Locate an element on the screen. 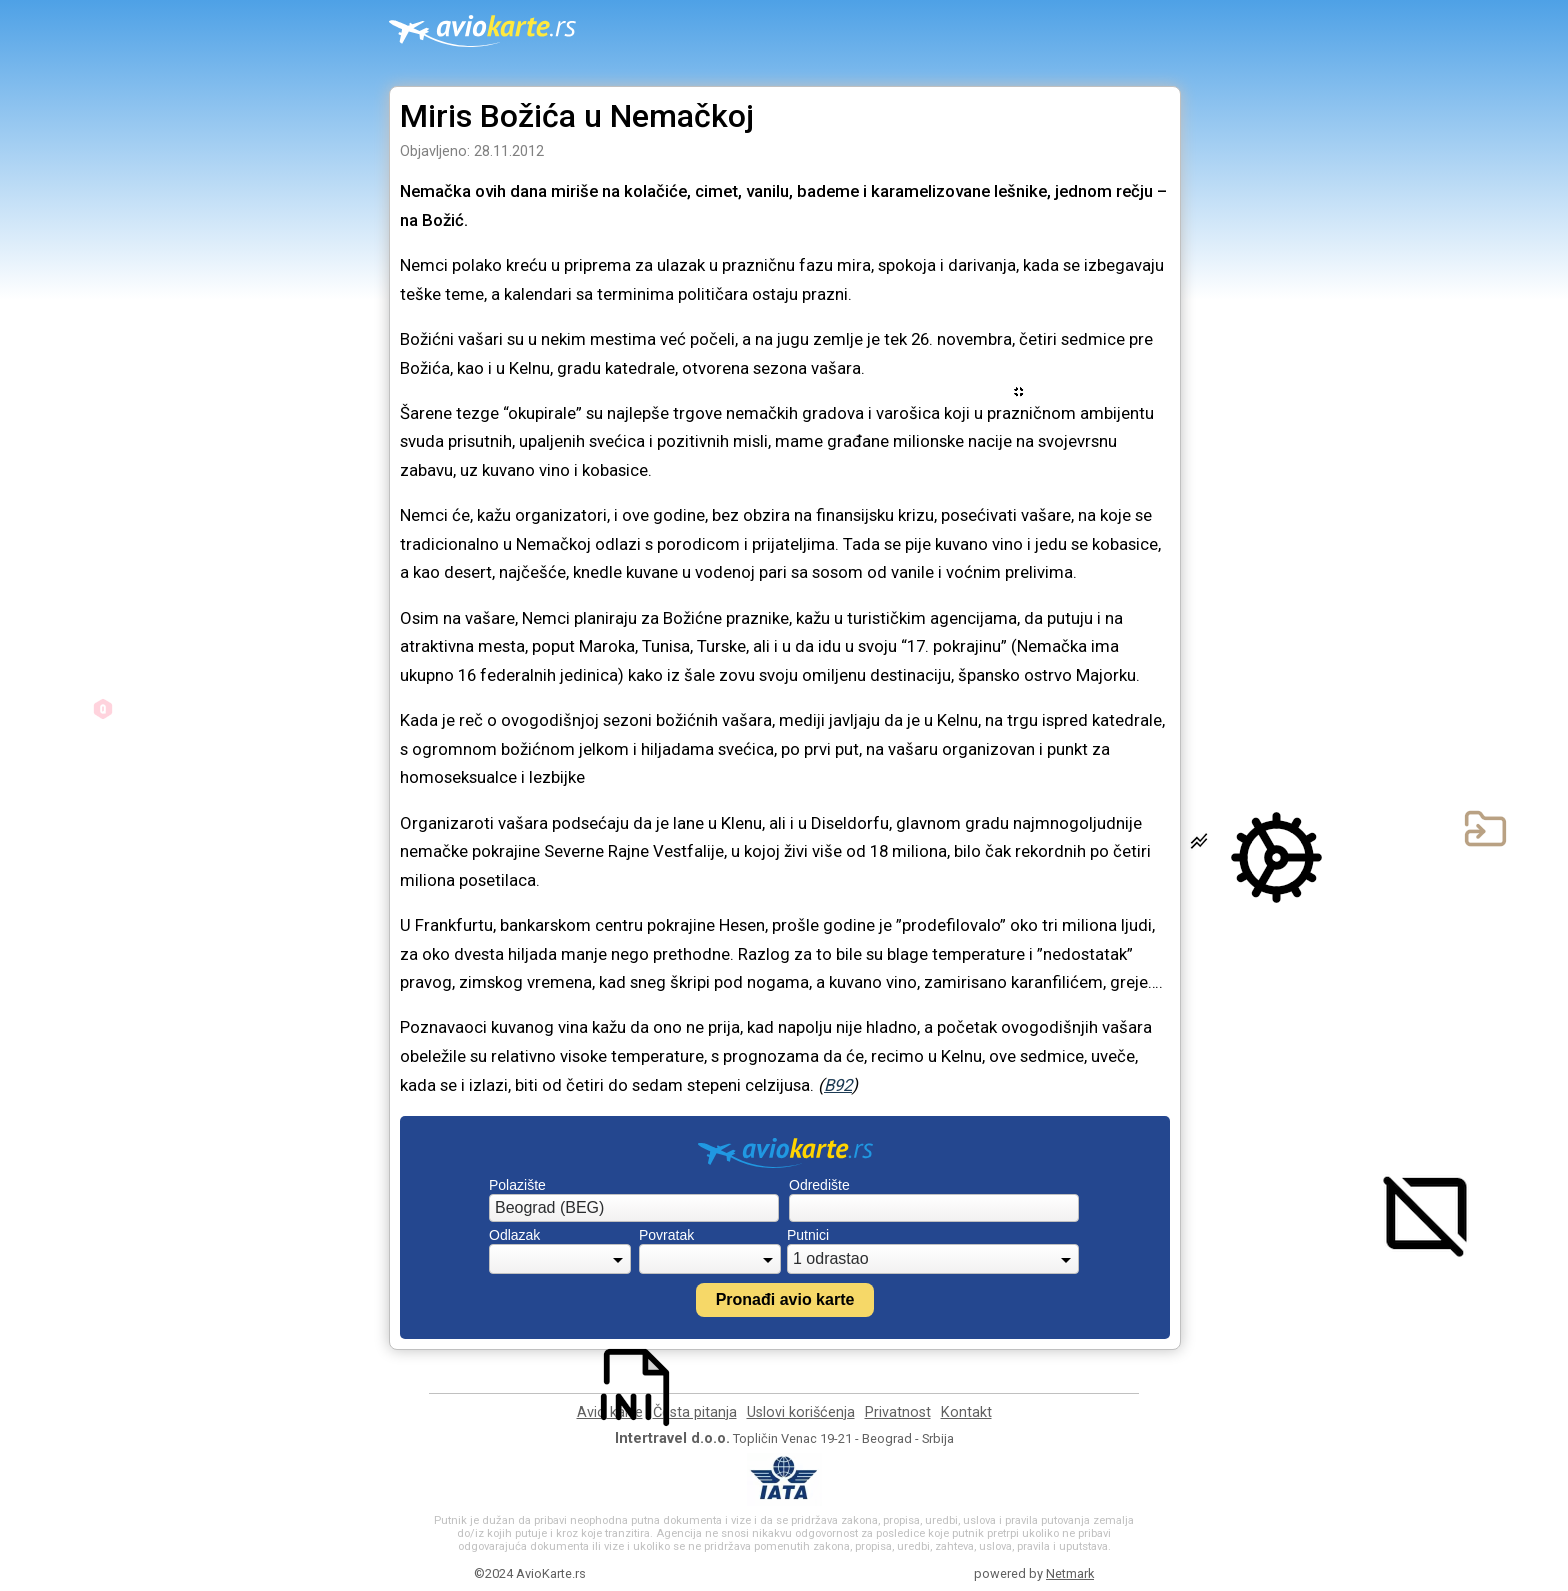  indicates browser not supported is located at coordinates (1426, 1213).